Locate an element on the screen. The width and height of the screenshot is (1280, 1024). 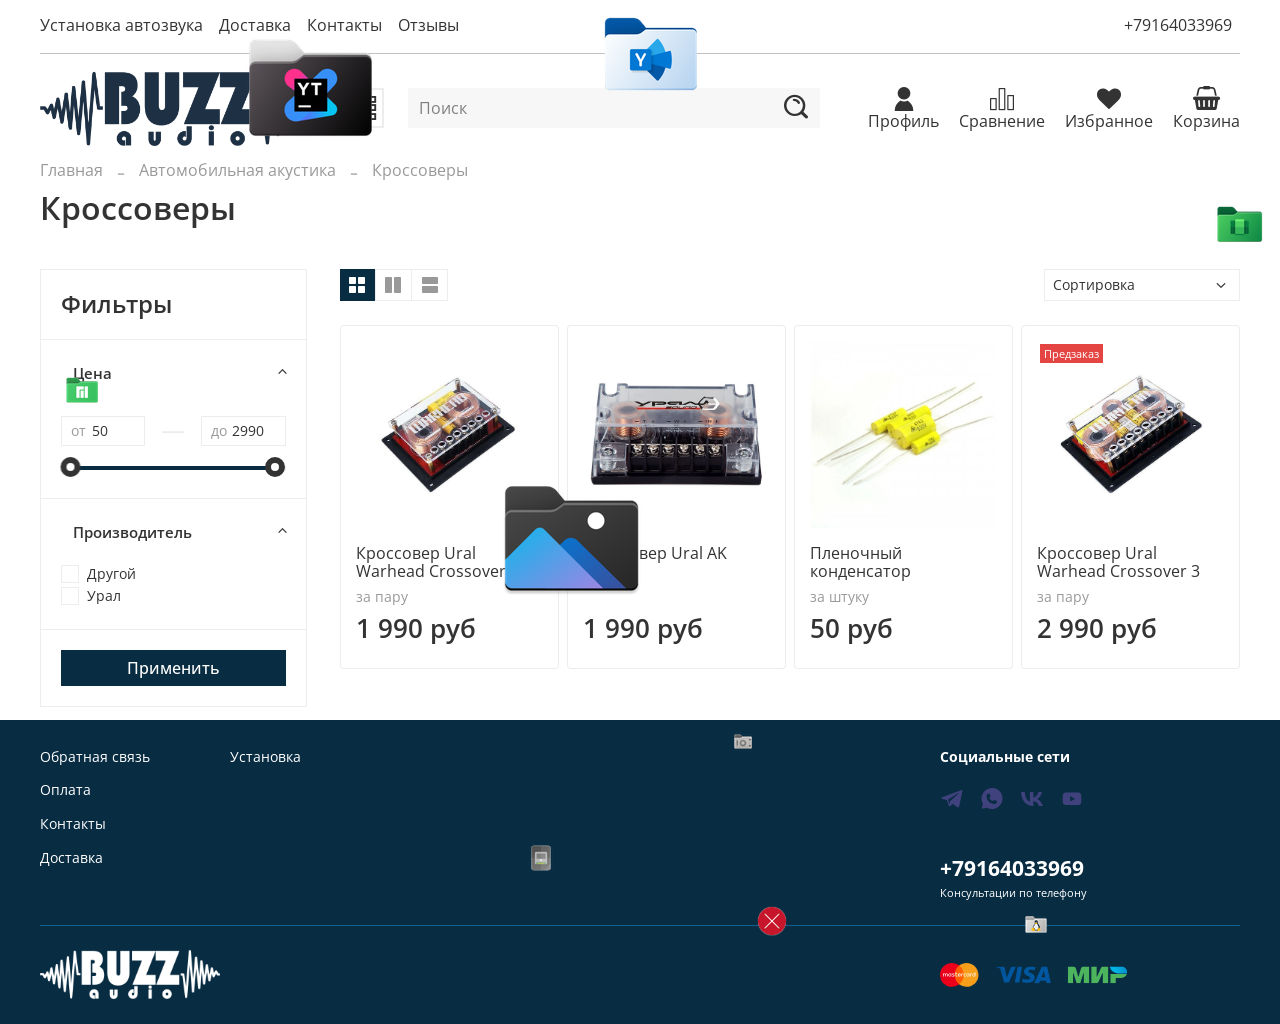
a sega genesis 32x rom file is located at coordinates (541, 858).